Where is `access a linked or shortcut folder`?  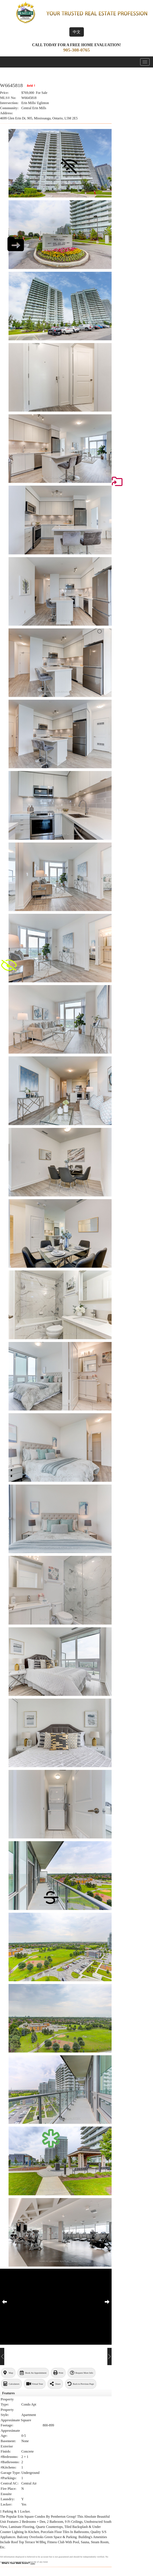 access a linked or shortcut folder is located at coordinates (117, 481).